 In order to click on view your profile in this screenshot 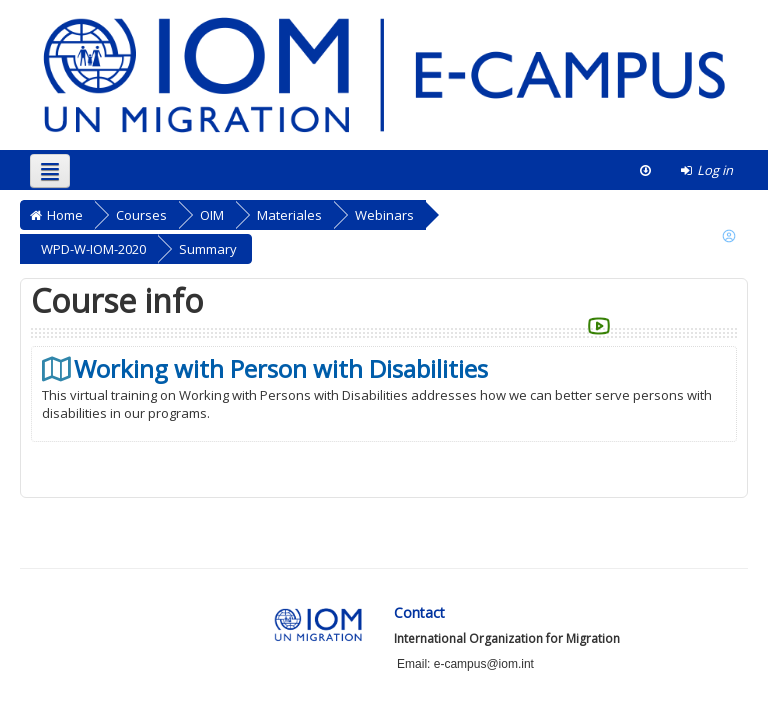, I will do `click(729, 236)`.